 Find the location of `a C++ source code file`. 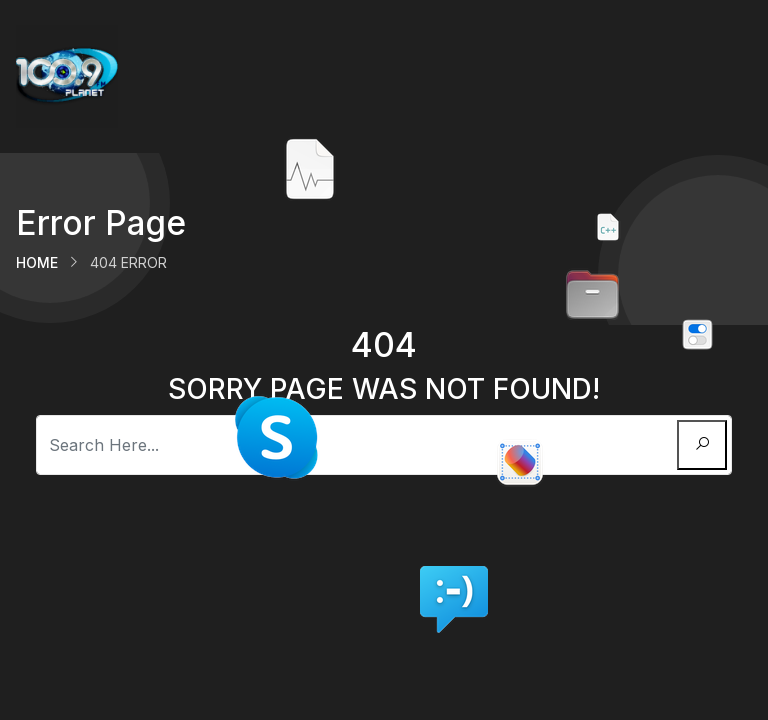

a C++ source code file is located at coordinates (608, 227).